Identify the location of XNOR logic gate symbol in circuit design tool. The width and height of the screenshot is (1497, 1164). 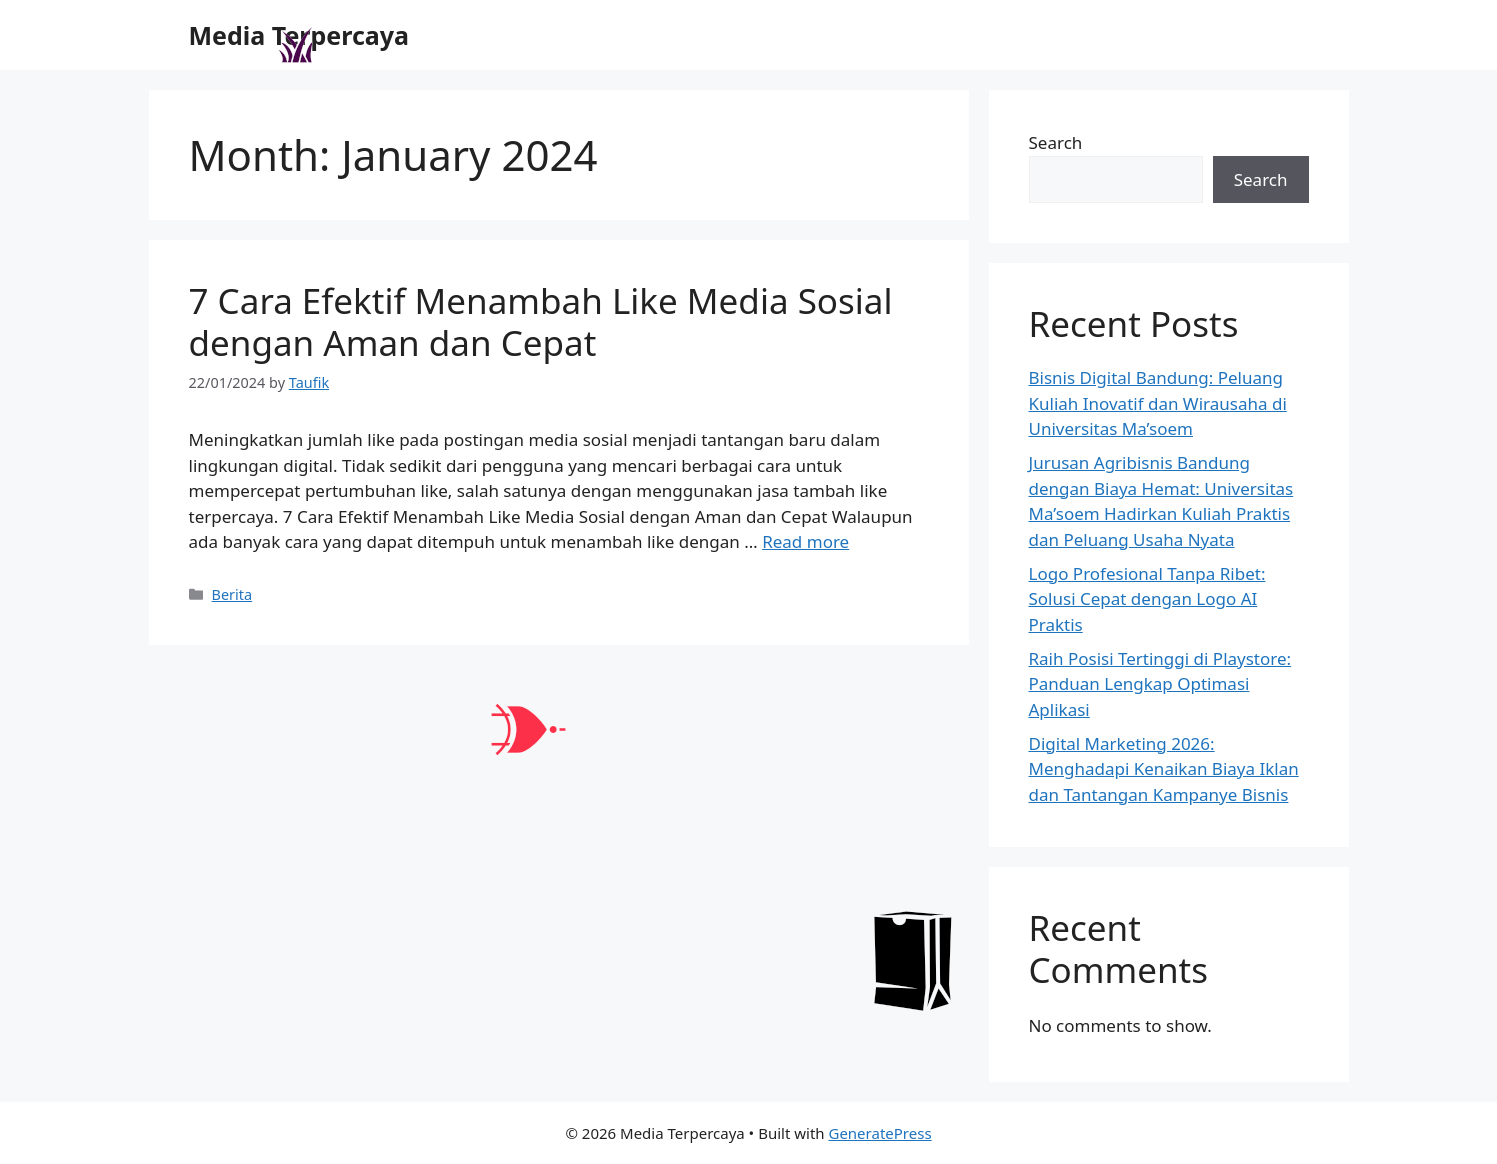
(528, 729).